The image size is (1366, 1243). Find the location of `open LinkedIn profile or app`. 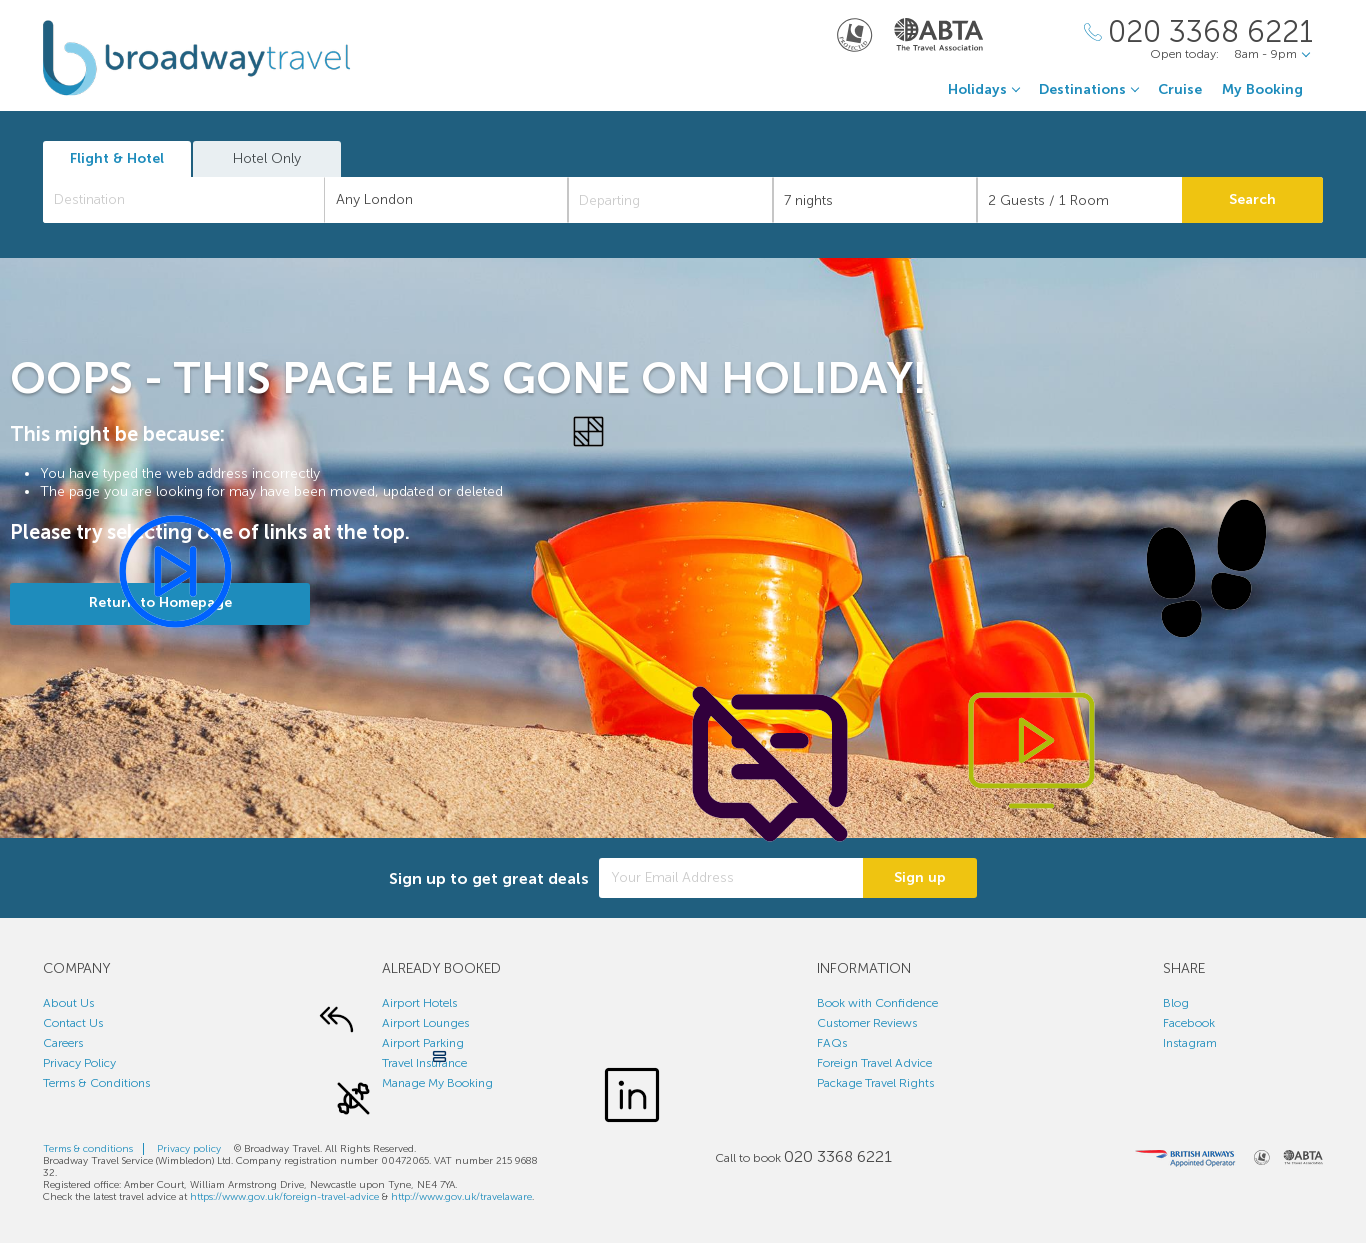

open LinkedIn profile or app is located at coordinates (632, 1095).